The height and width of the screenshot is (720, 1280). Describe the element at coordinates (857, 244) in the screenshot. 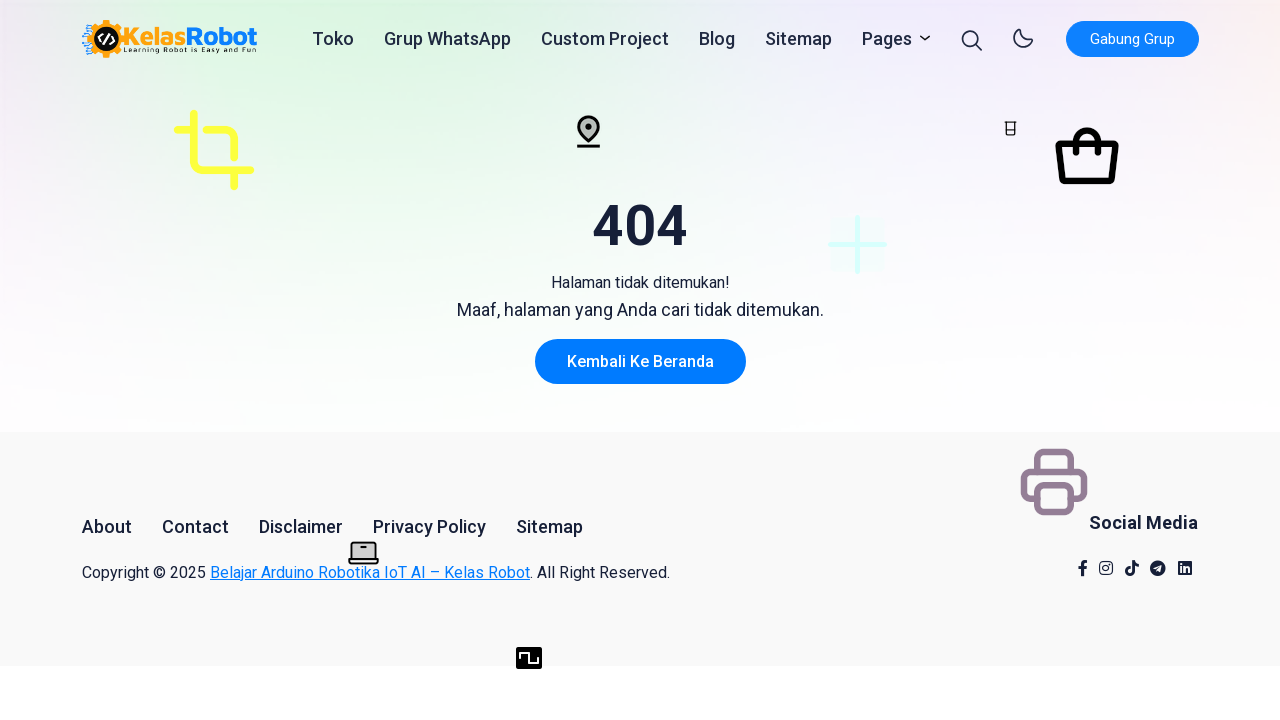

I see `add a new item` at that location.